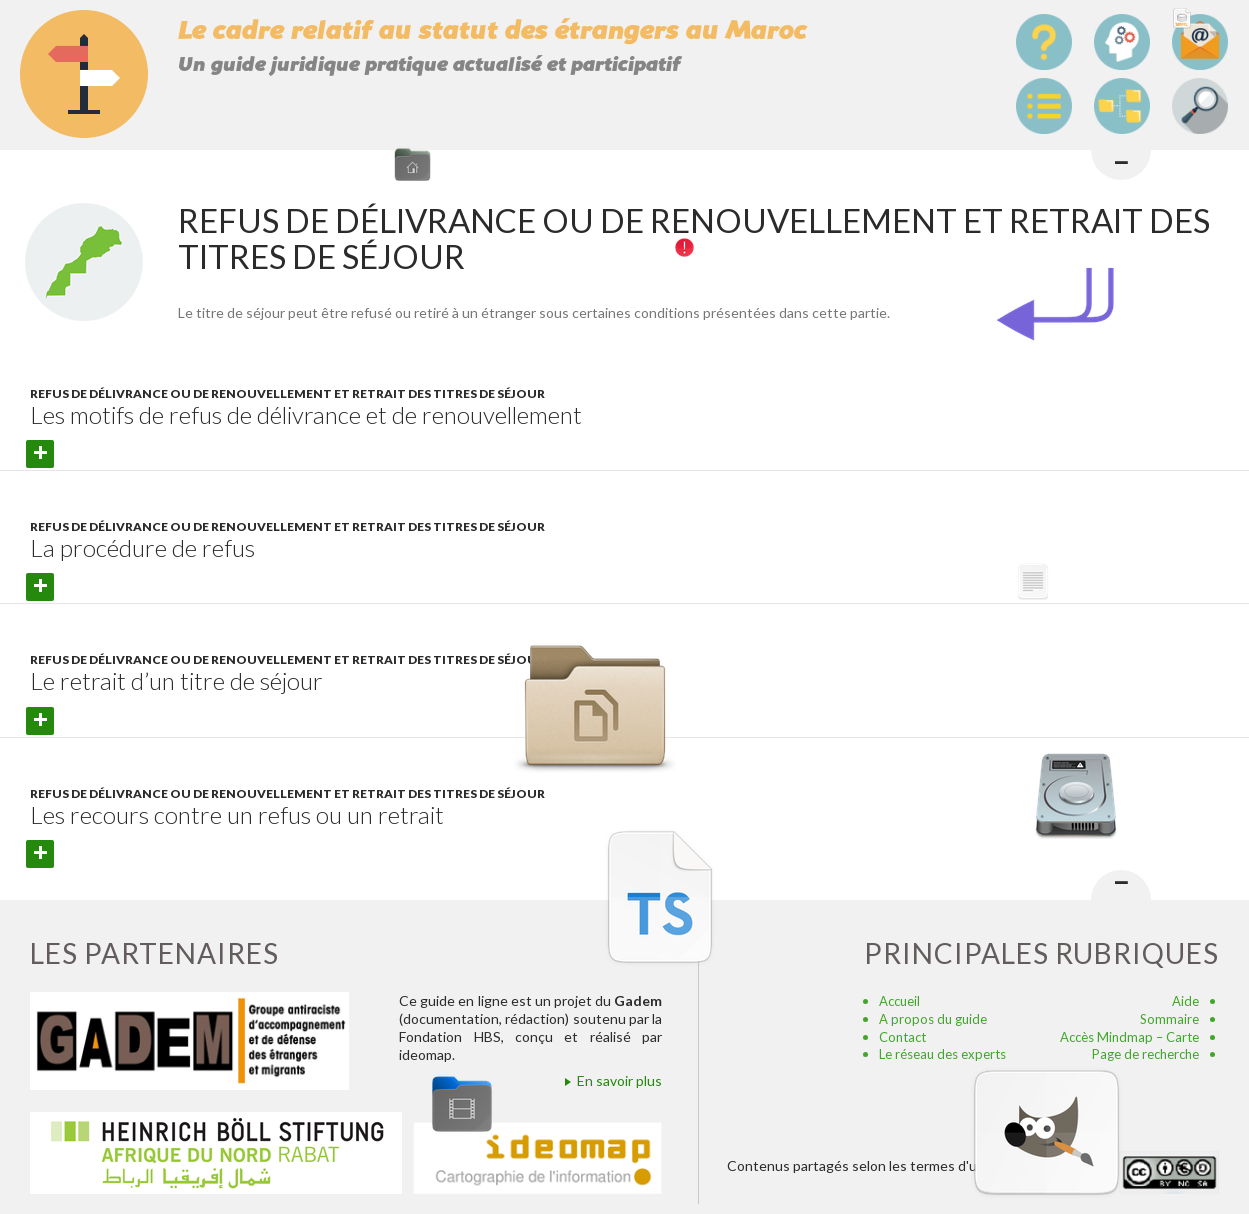 Image resolution: width=1249 pixels, height=1214 pixels. Describe the element at coordinates (1076, 795) in the screenshot. I see `access local hard drive storage` at that location.